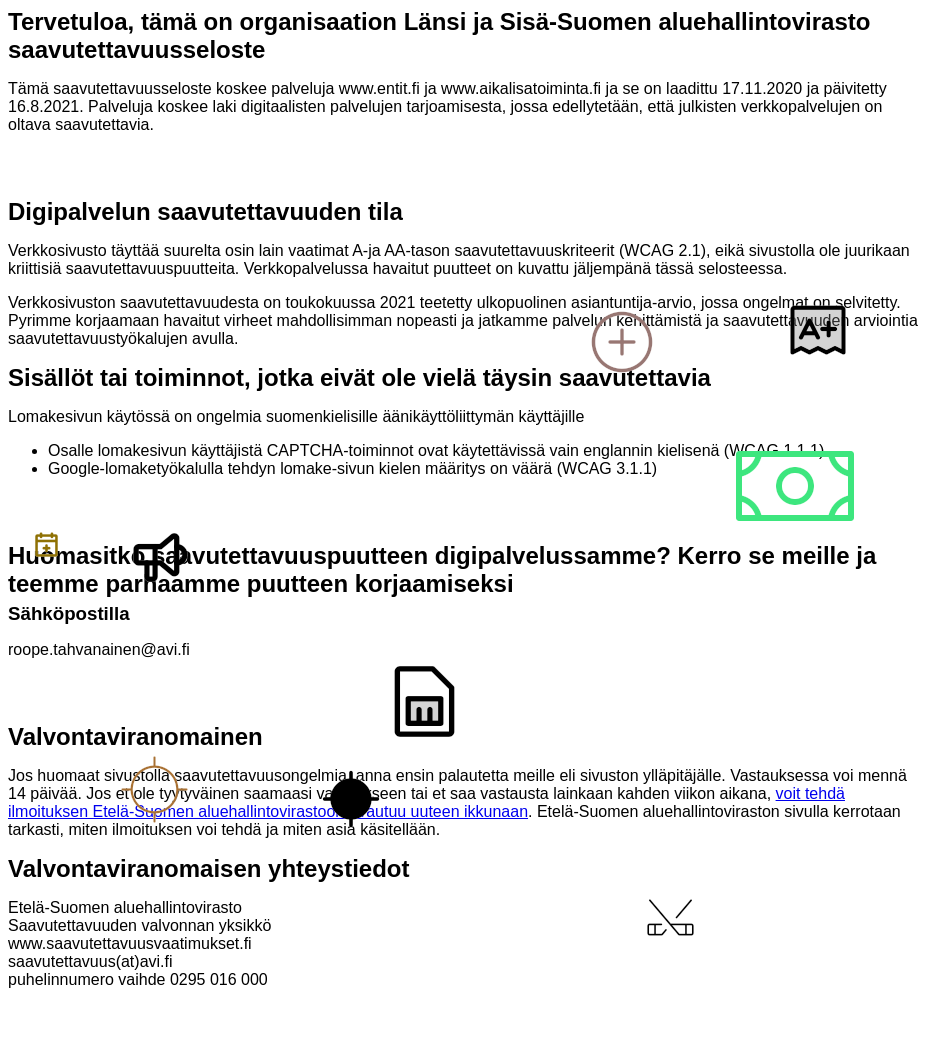  Describe the element at coordinates (670, 917) in the screenshot. I see `view hockey scores or game updates` at that location.